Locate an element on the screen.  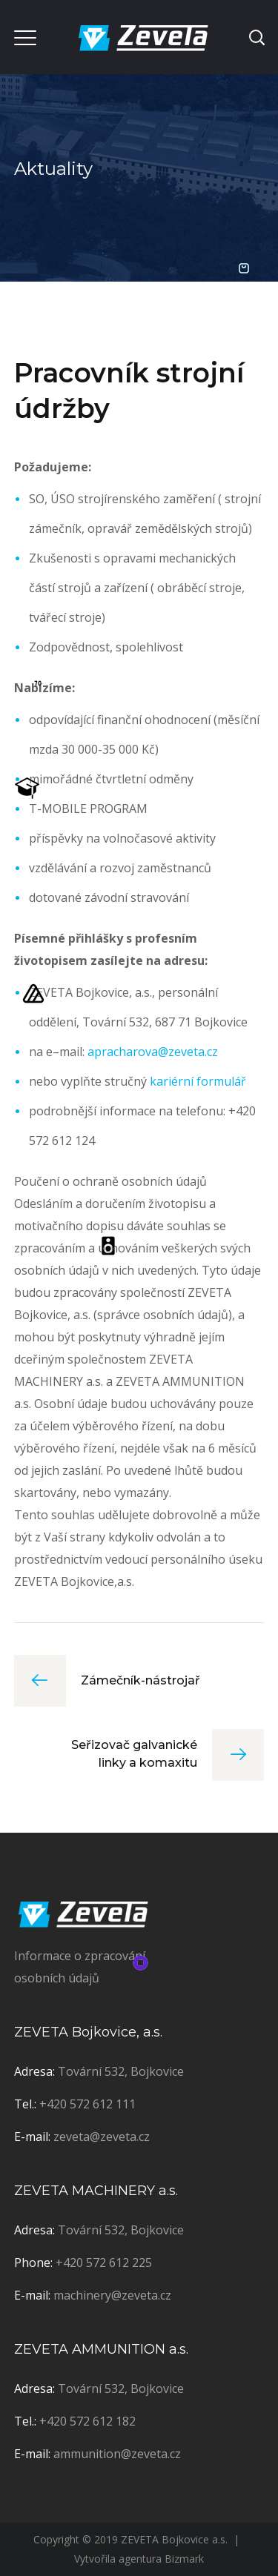
do not use chlorine bleach care instruction is located at coordinates (33, 995).